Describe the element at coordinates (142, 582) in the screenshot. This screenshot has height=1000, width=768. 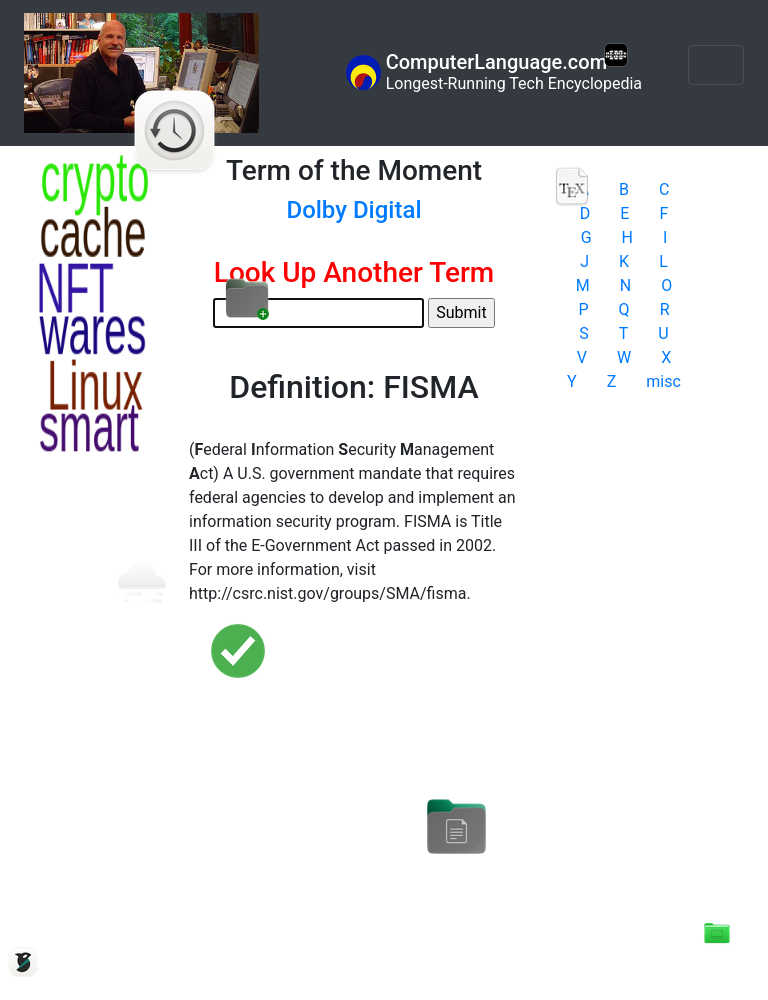
I see `indicates foggy weather conditions` at that location.